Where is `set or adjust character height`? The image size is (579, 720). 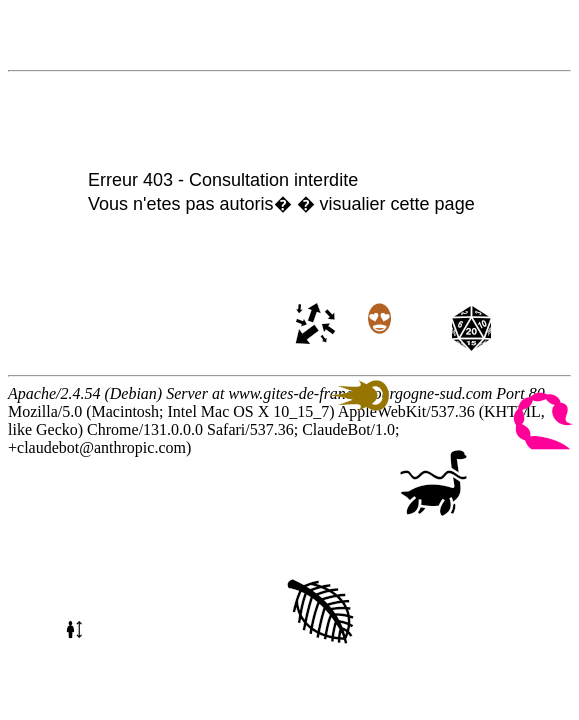
set or adjust character height is located at coordinates (74, 629).